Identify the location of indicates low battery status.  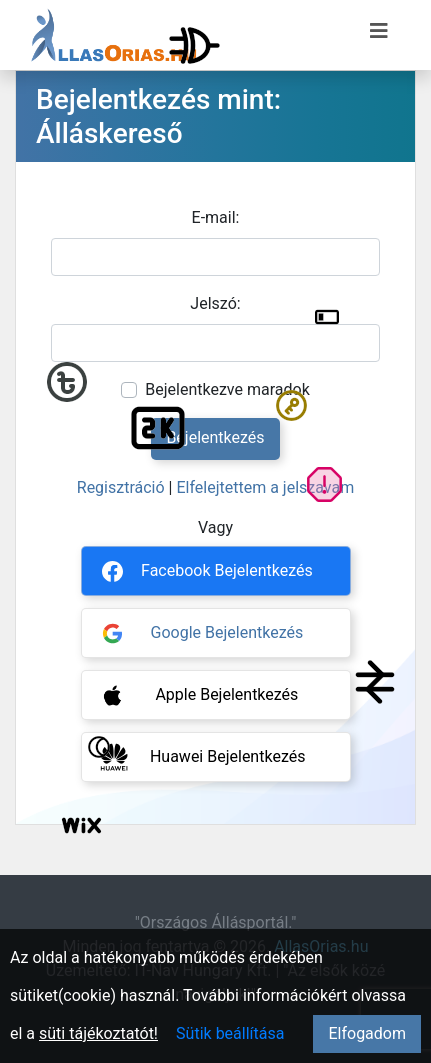
(327, 317).